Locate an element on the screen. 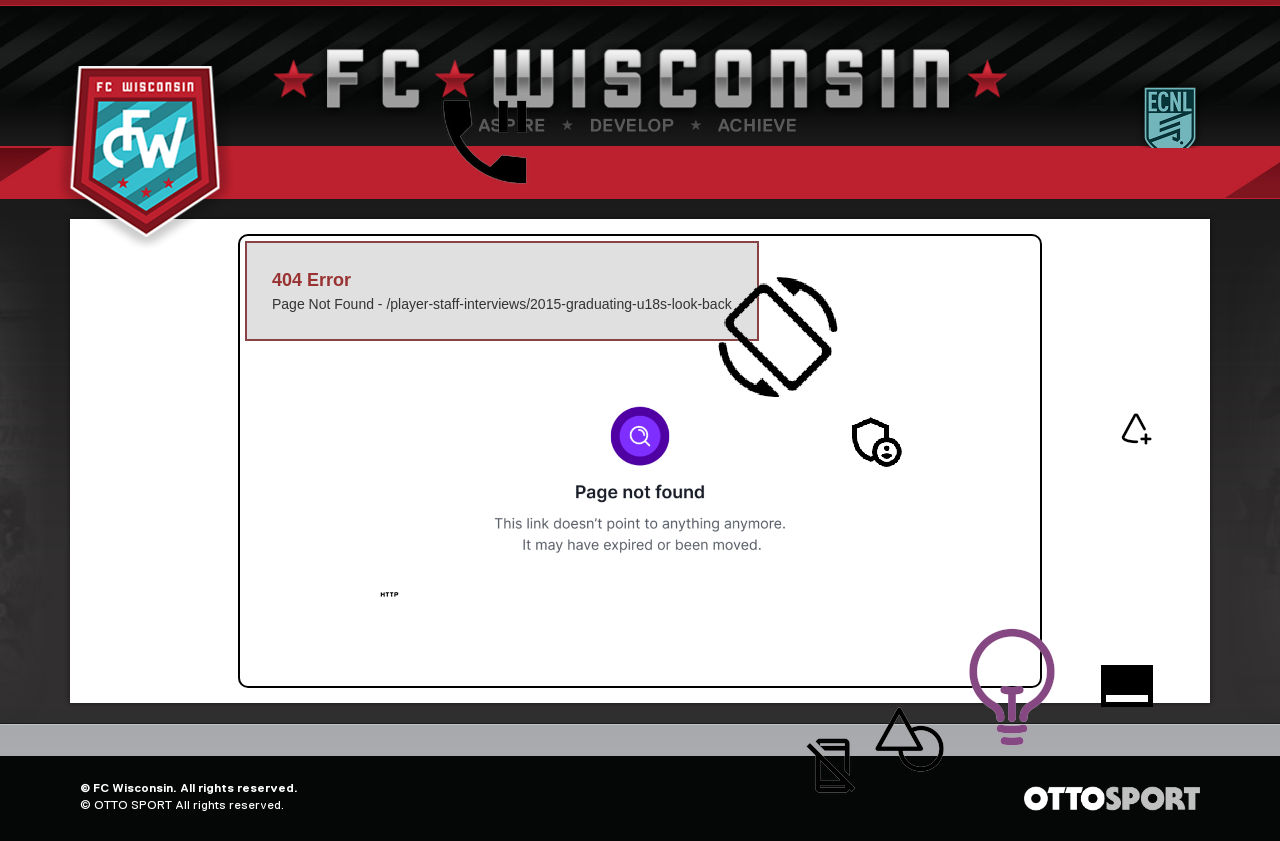 Image resolution: width=1280 pixels, height=841 pixels. indicates a web link or URL is located at coordinates (389, 594).